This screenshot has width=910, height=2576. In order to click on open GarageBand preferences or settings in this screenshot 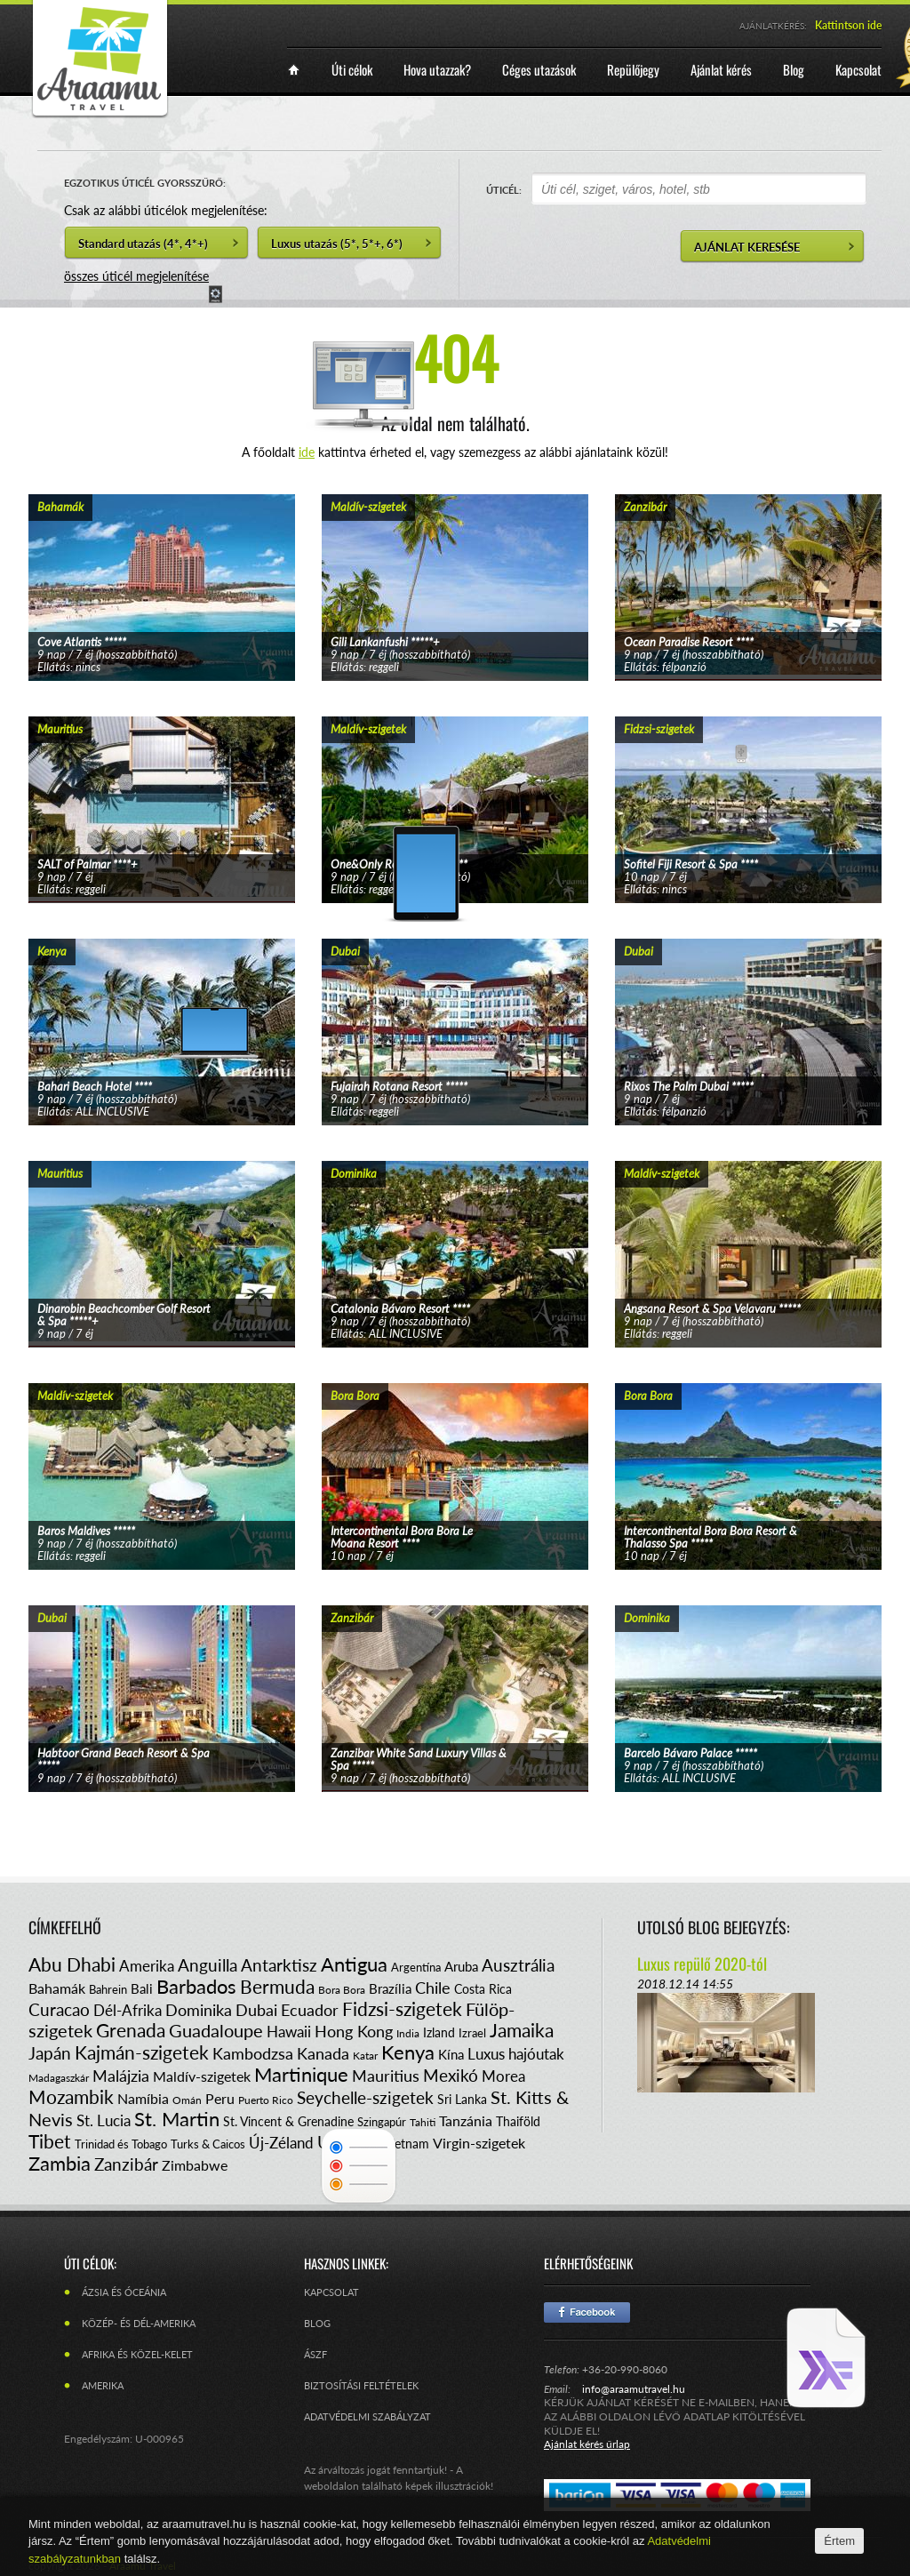, I will do `click(215, 294)`.